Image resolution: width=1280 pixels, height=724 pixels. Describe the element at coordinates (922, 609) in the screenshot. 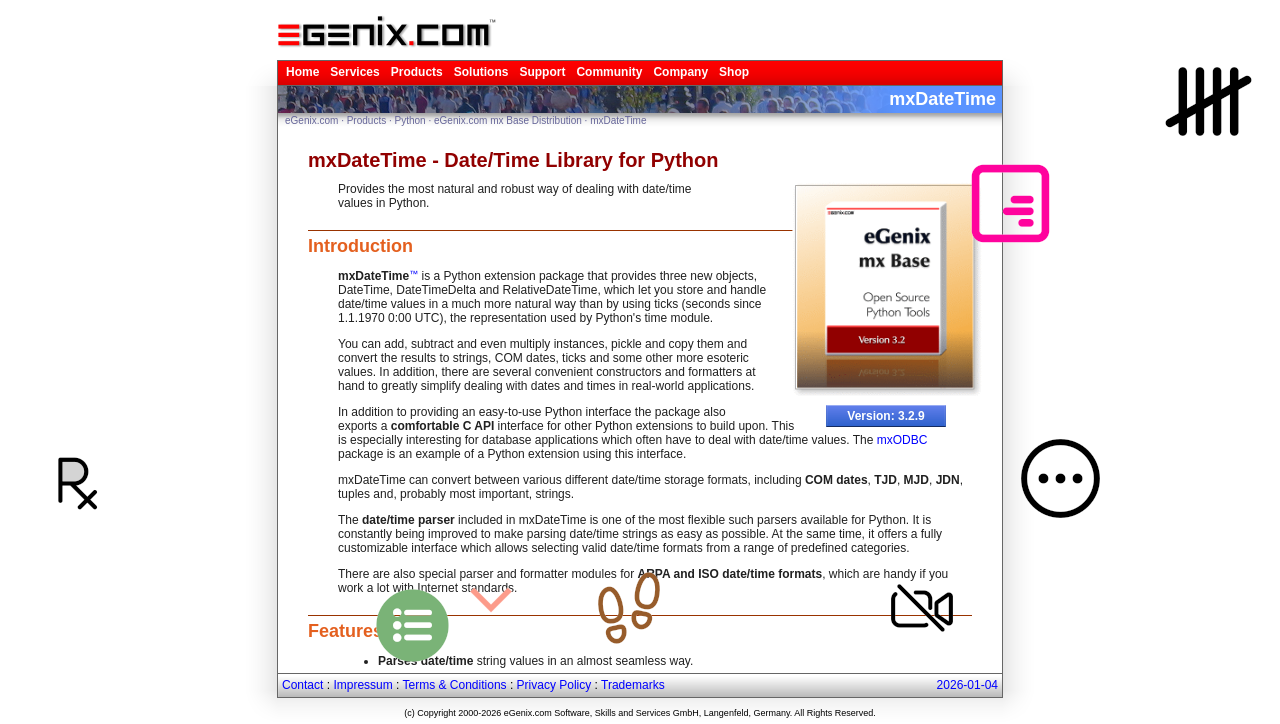

I see `turn off camera or disable video` at that location.